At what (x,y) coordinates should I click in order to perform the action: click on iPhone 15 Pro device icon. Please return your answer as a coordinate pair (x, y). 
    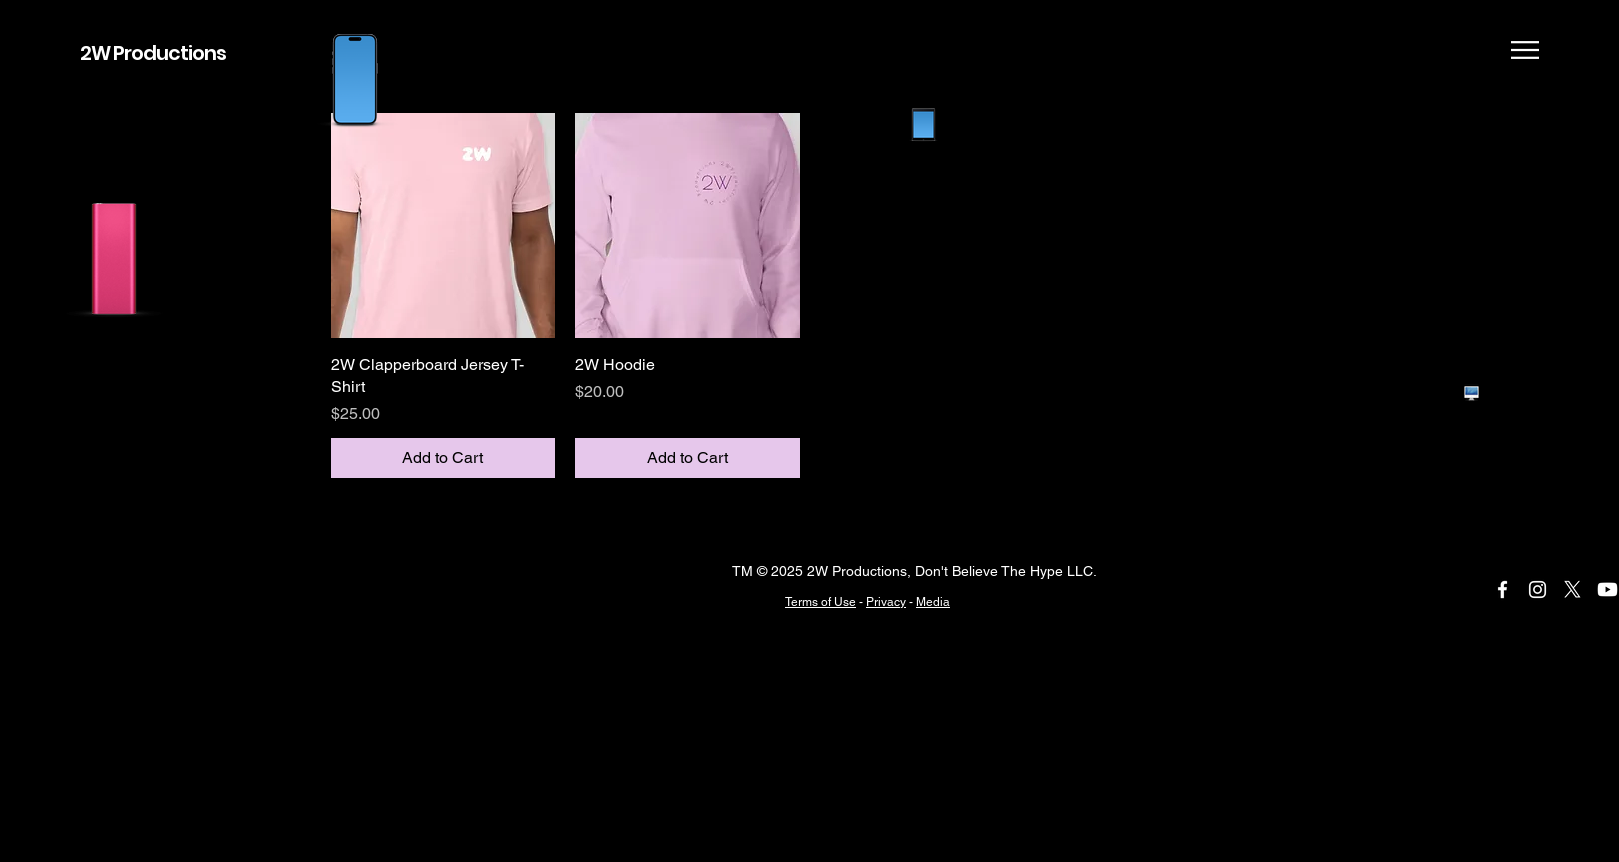
    Looking at the image, I should click on (355, 81).